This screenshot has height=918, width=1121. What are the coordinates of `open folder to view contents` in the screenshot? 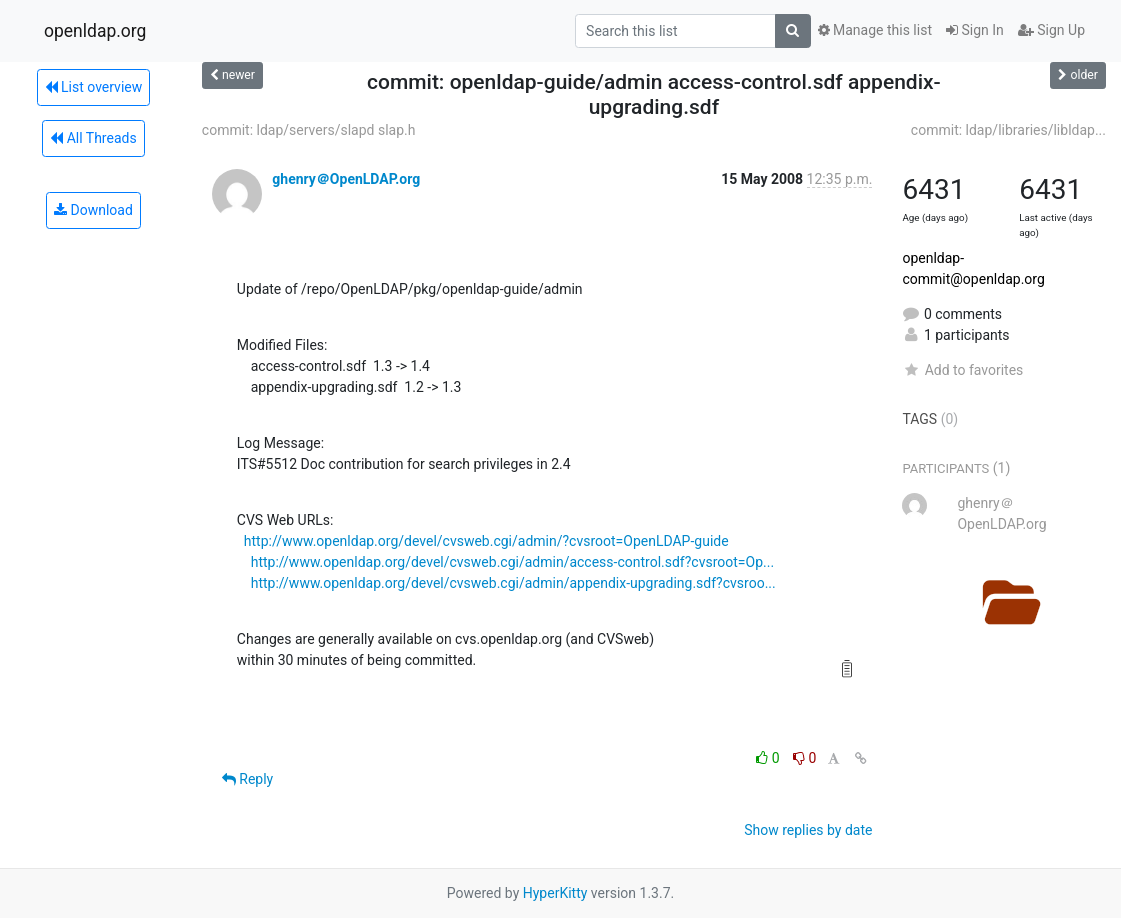 It's located at (1010, 604).